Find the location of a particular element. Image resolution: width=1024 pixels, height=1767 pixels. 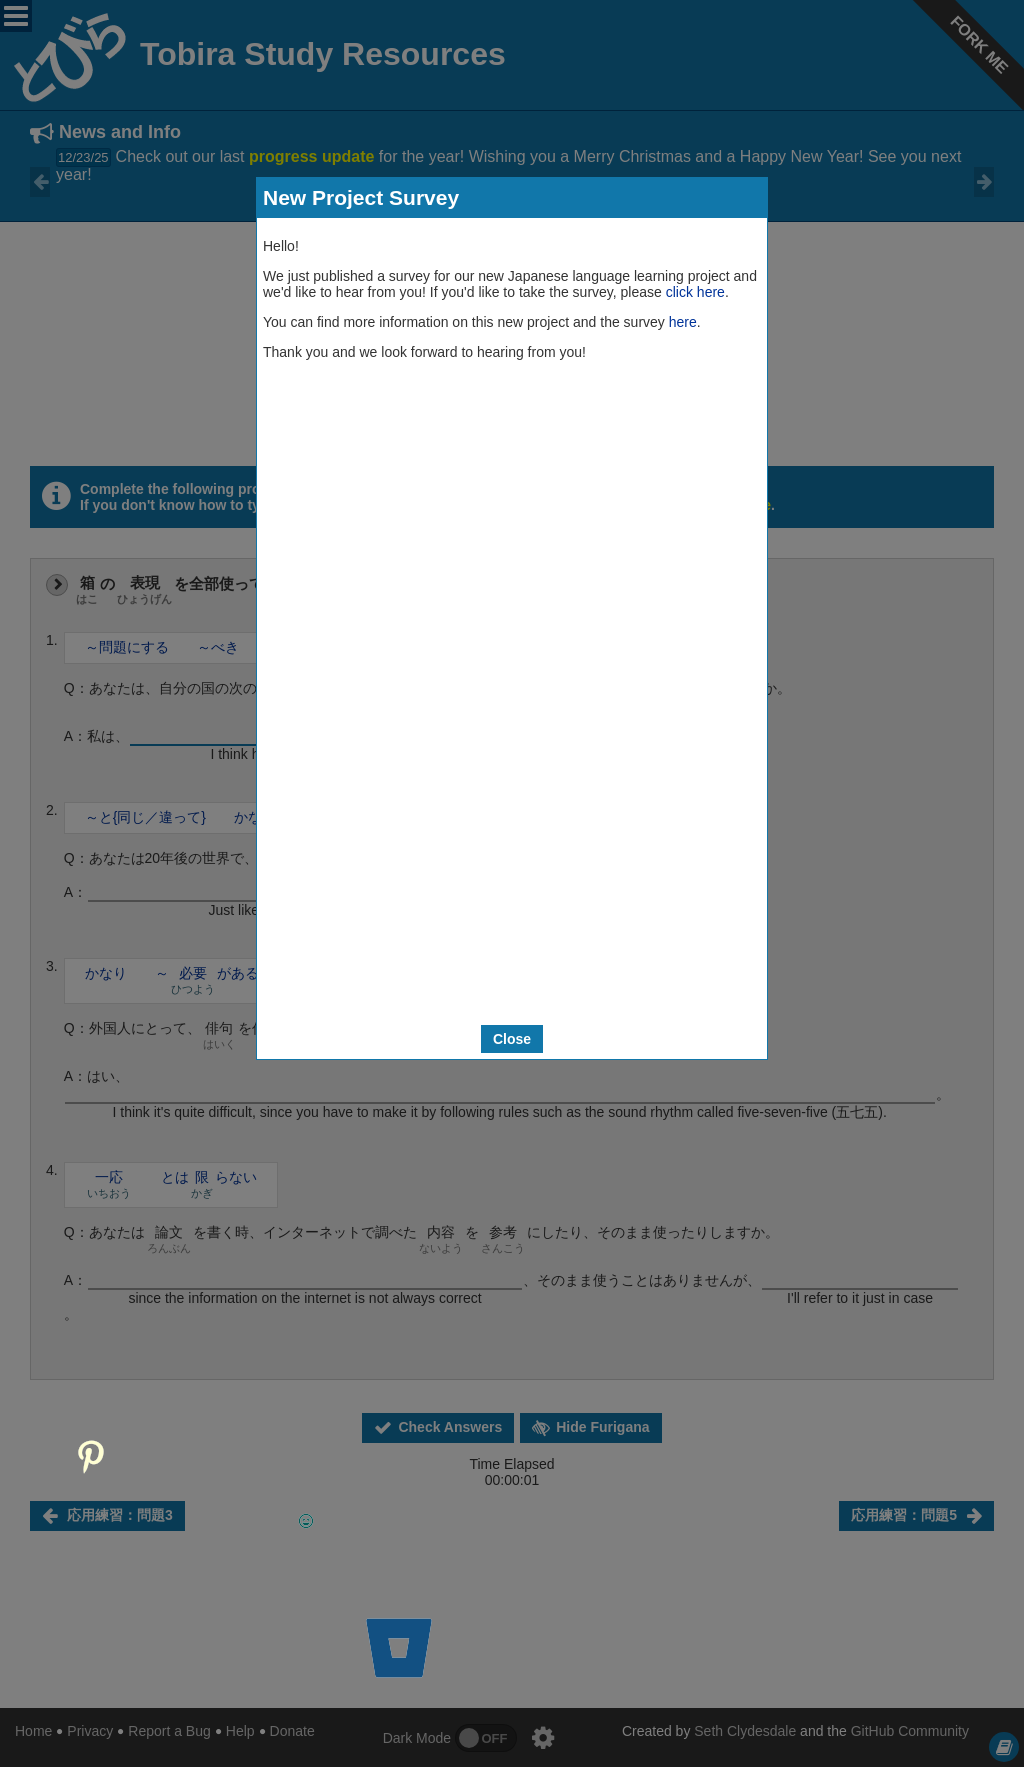

open Pinterest app is located at coordinates (91, 1457).